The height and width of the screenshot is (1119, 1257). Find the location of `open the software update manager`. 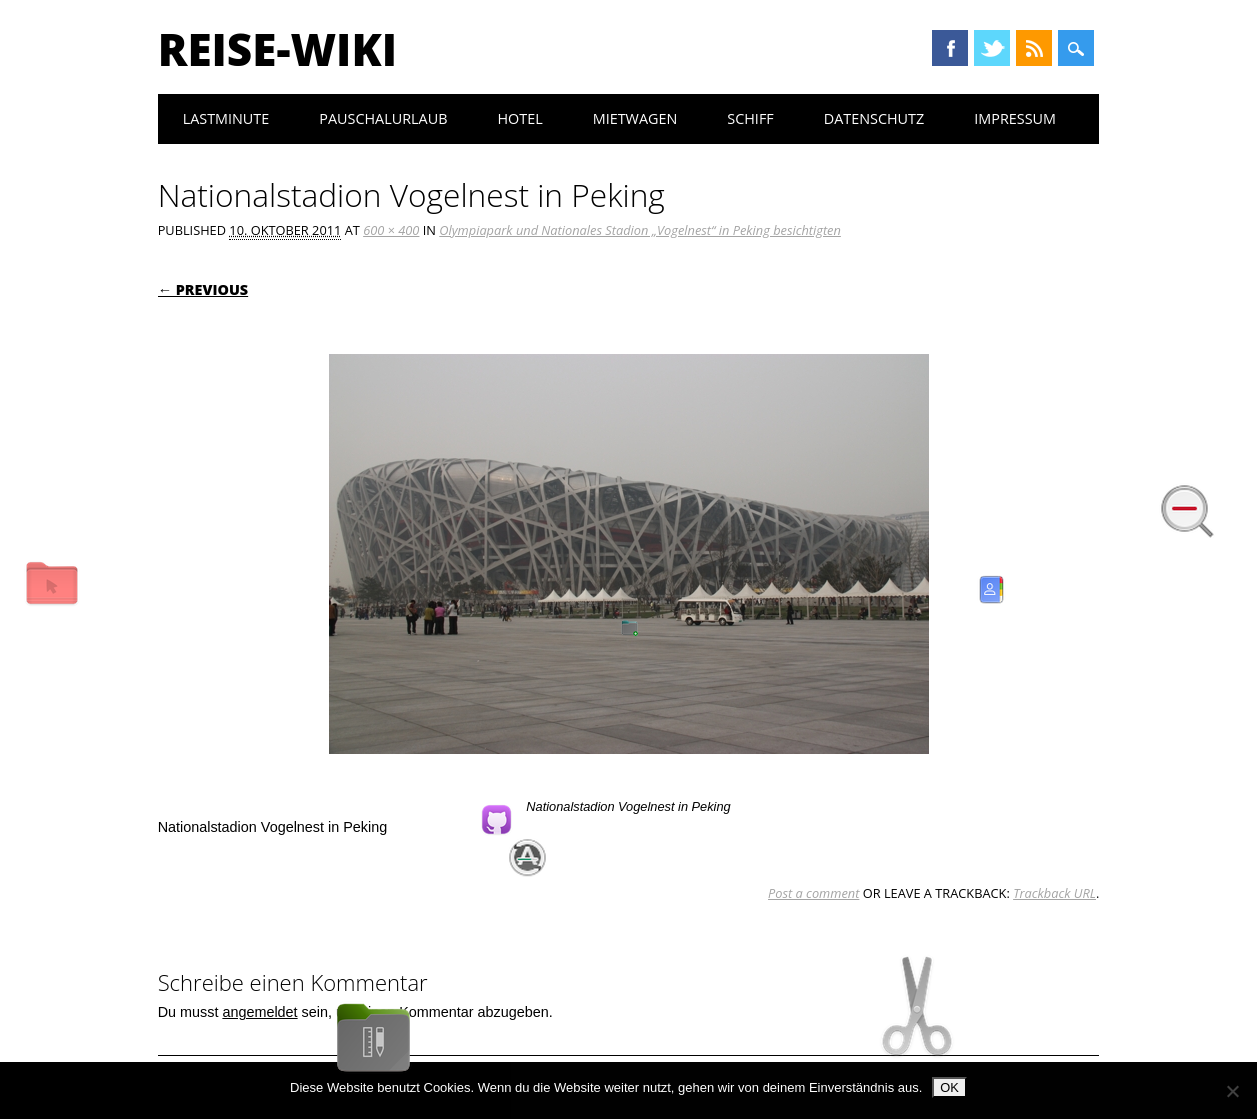

open the software update manager is located at coordinates (527, 857).